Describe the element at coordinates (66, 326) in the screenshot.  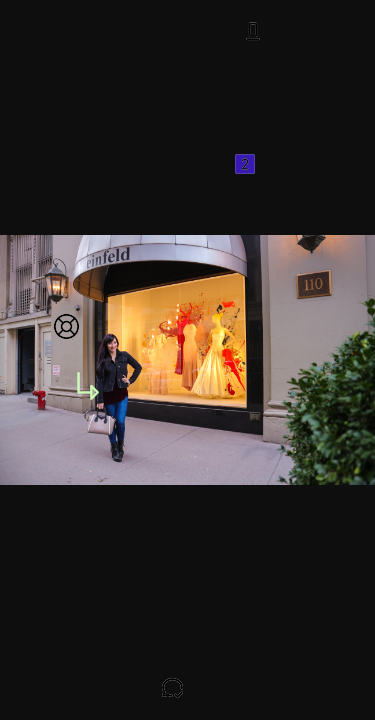
I see `access help or support center` at that location.